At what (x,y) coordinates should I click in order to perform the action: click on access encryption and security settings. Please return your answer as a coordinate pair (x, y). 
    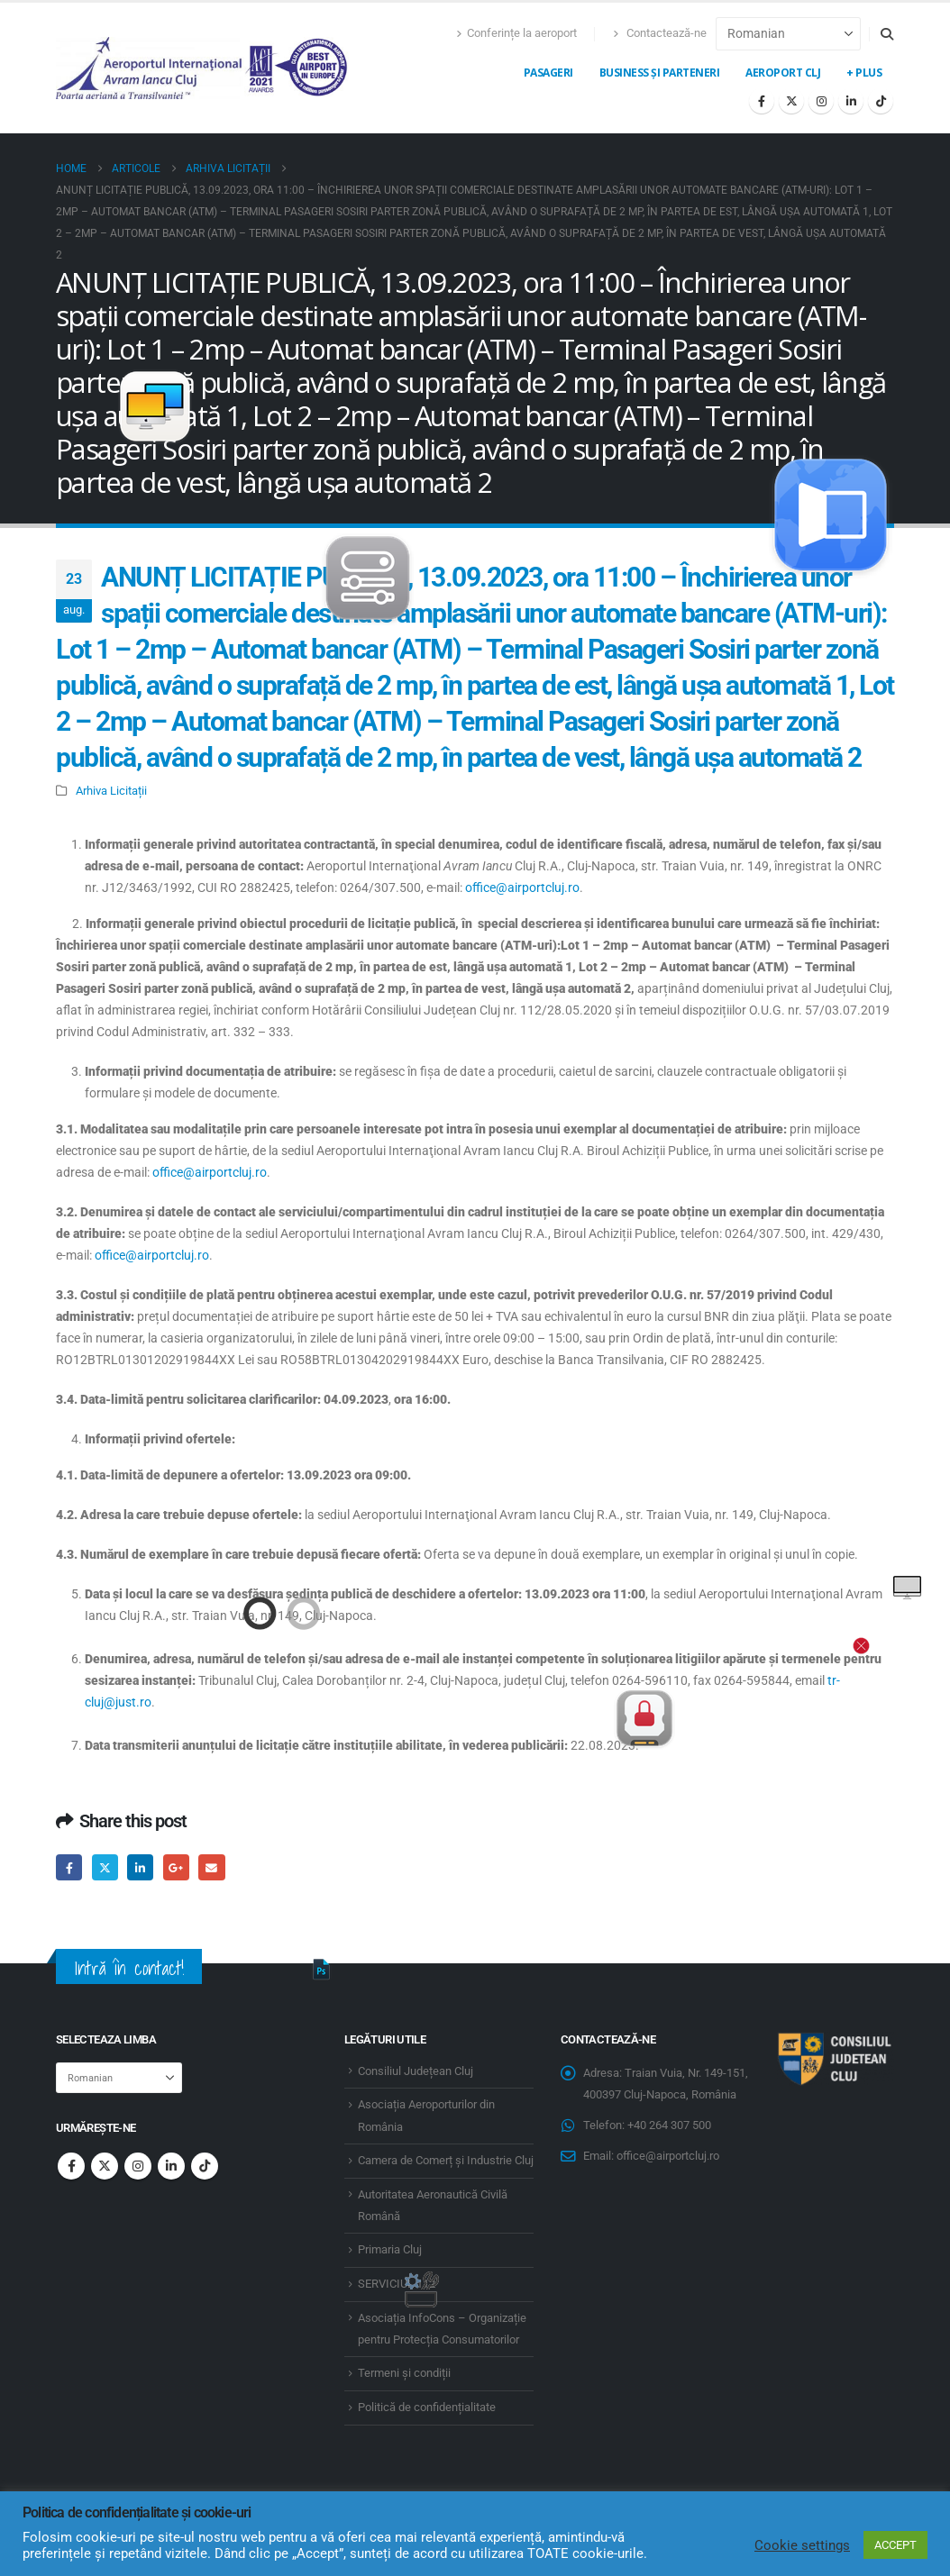
    Looking at the image, I should click on (644, 1719).